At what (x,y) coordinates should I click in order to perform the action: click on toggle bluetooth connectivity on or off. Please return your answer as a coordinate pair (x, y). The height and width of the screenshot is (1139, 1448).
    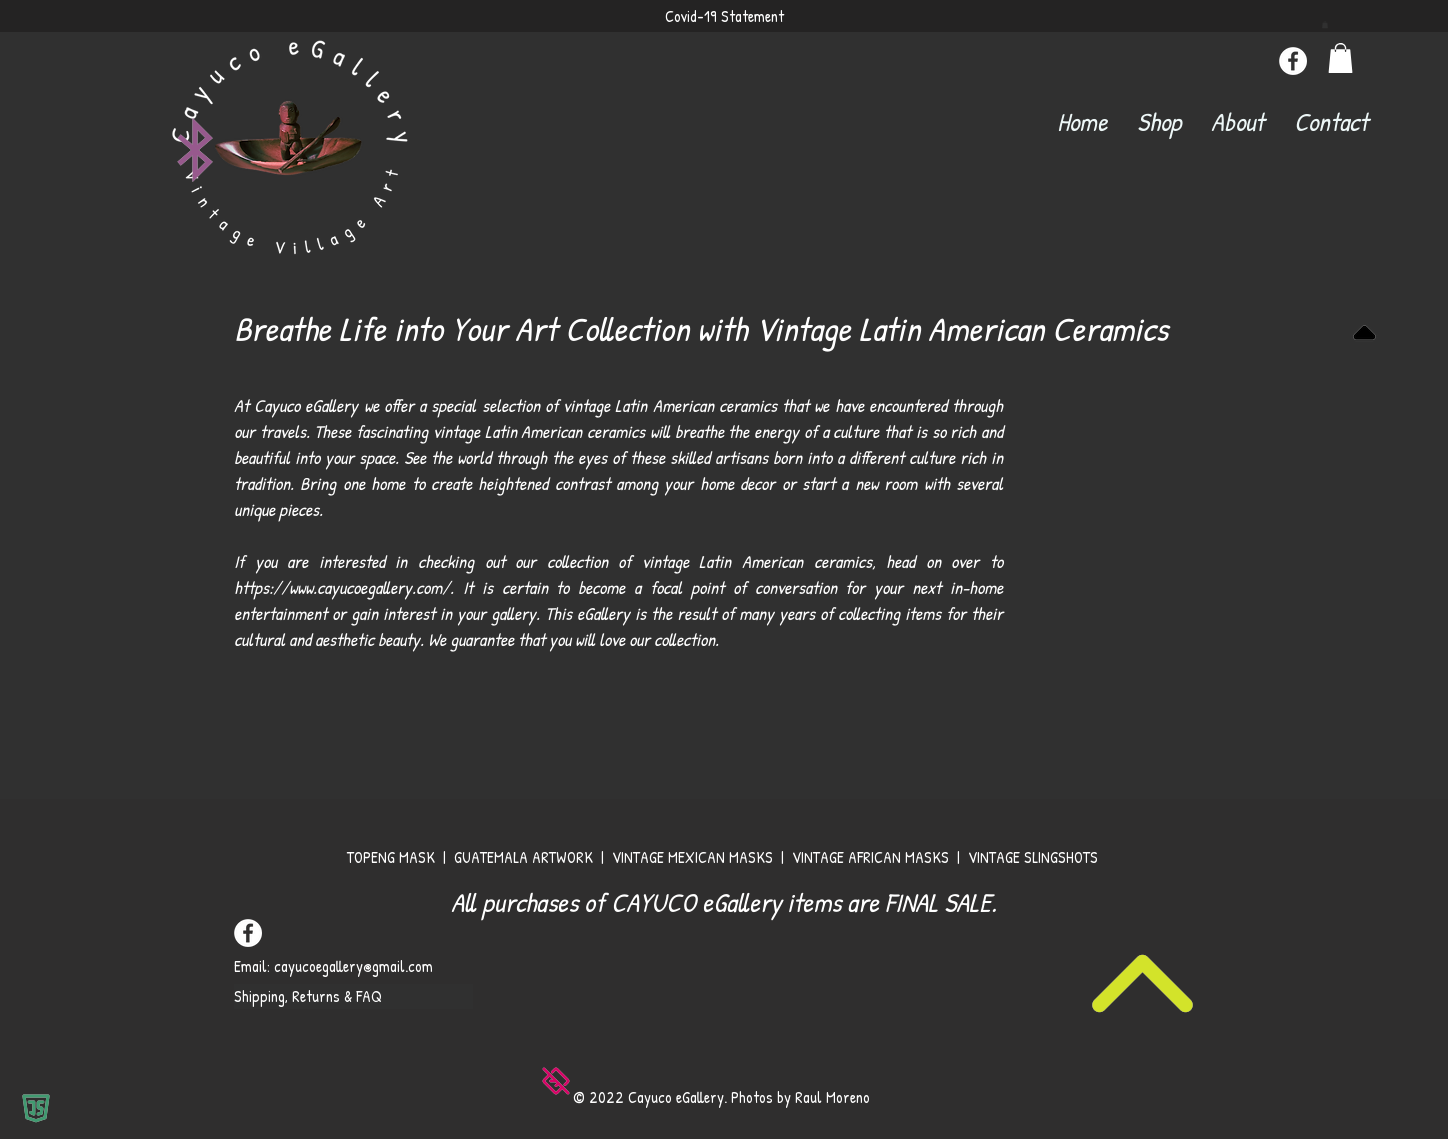
    Looking at the image, I should click on (195, 150).